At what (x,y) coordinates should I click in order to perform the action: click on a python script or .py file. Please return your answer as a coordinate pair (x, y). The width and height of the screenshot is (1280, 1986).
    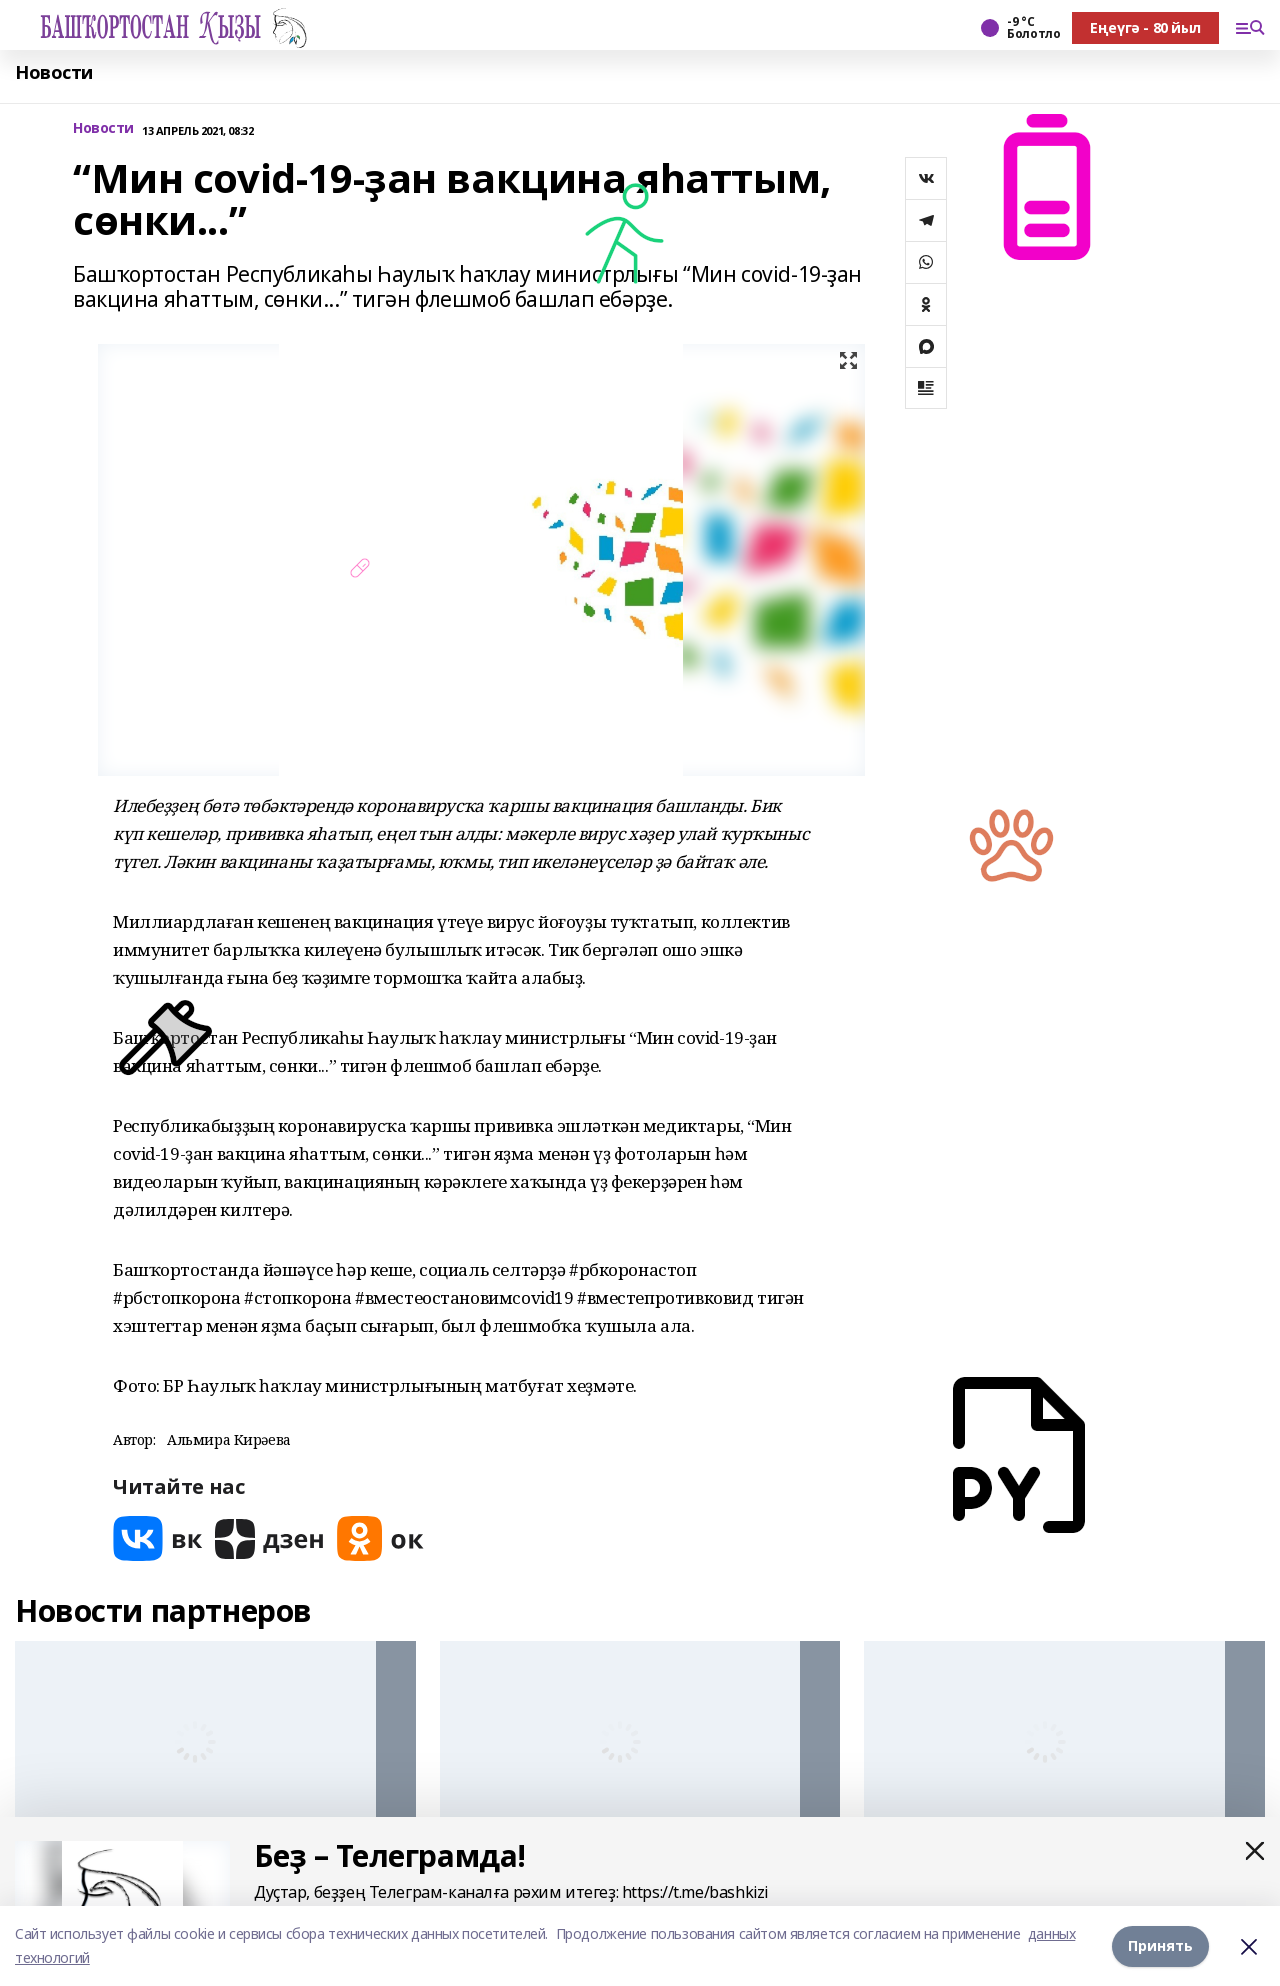
    Looking at the image, I should click on (1019, 1455).